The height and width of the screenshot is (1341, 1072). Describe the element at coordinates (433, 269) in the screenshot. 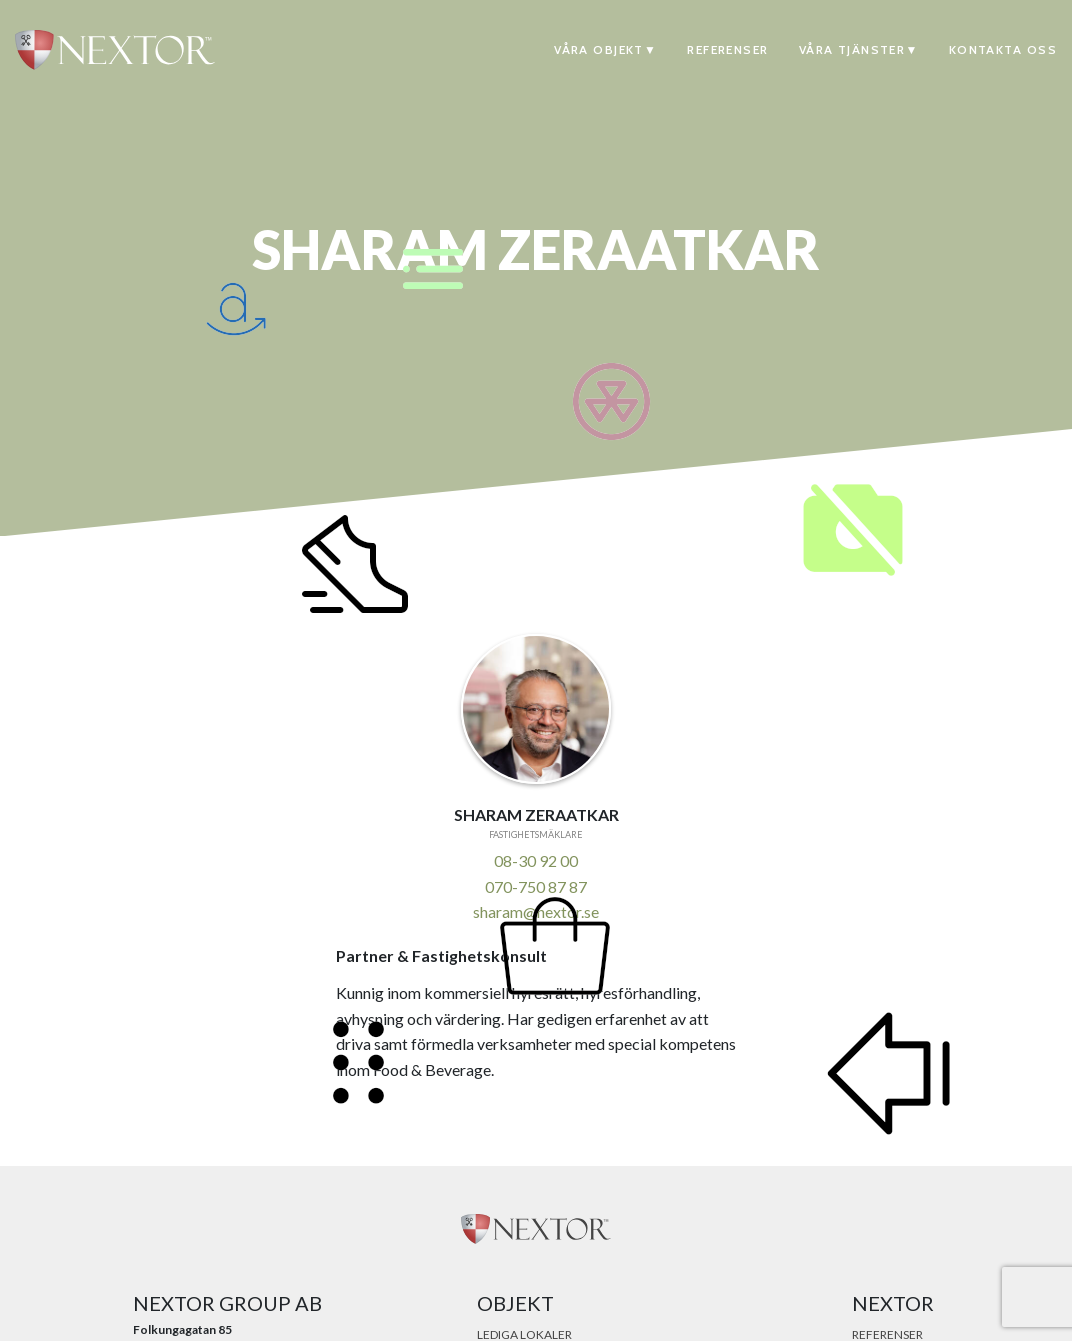

I see `open navigation menu` at that location.